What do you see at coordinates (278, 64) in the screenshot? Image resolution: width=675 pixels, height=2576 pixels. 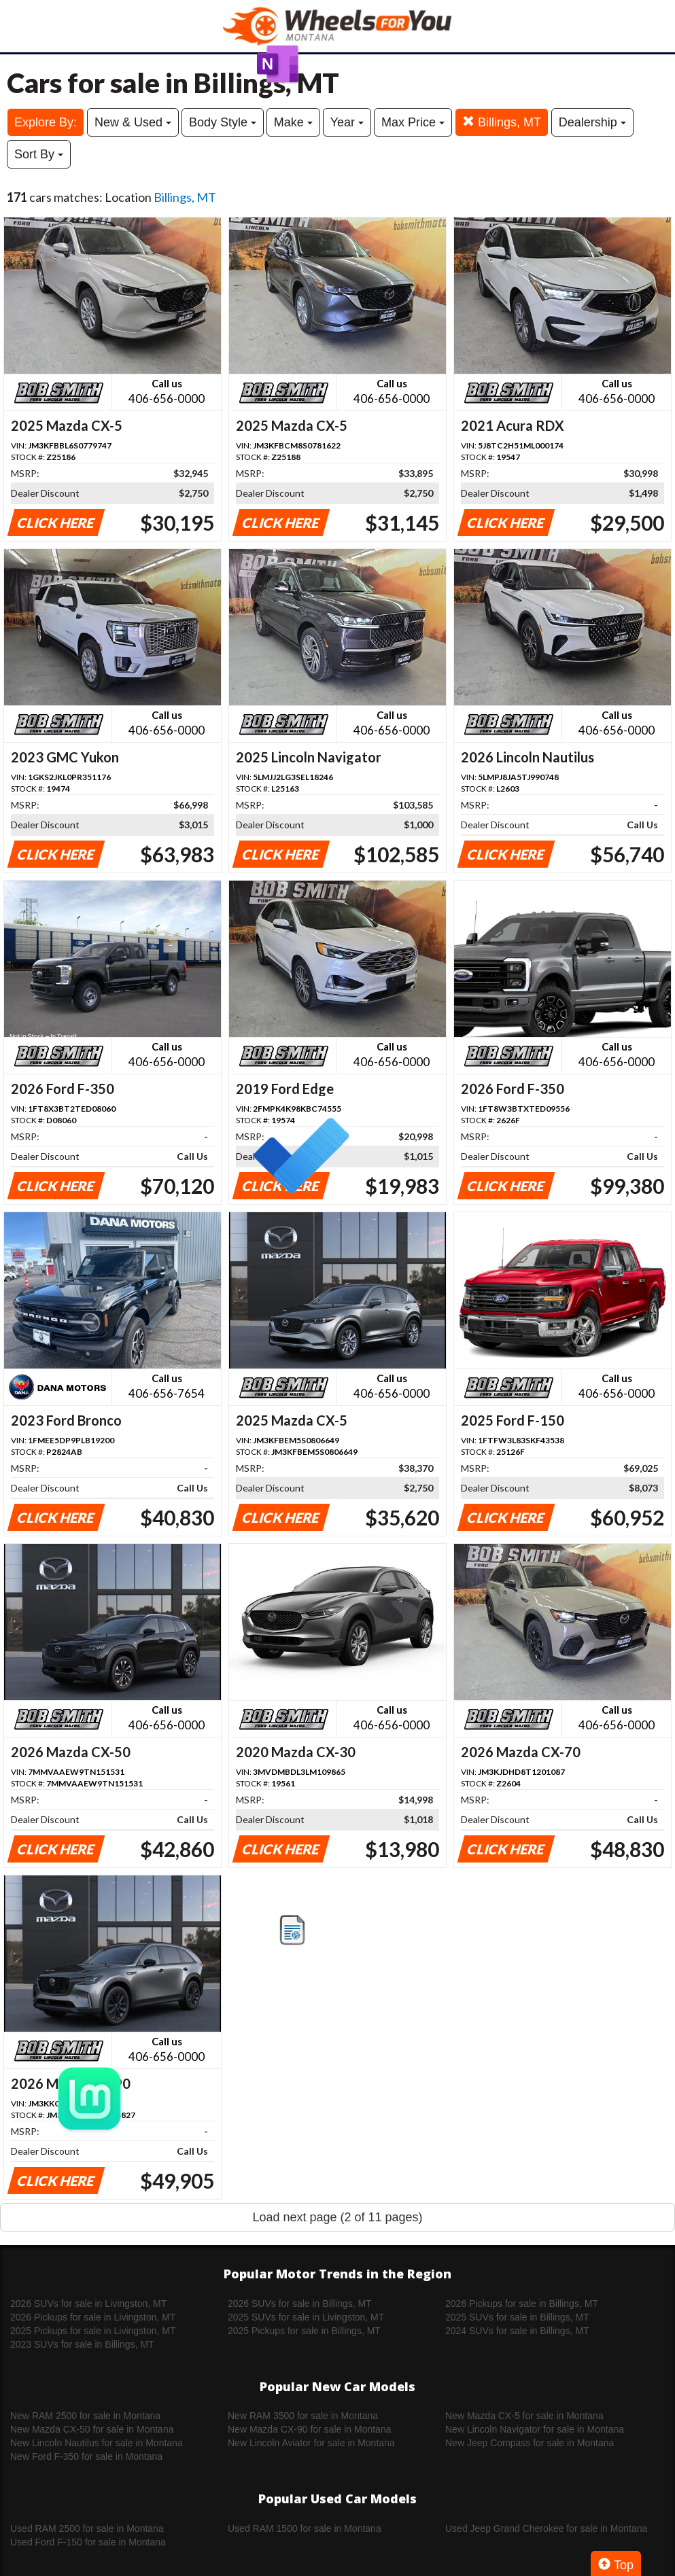 I see `open Microsoft OneNote` at bounding box center [278, 64].